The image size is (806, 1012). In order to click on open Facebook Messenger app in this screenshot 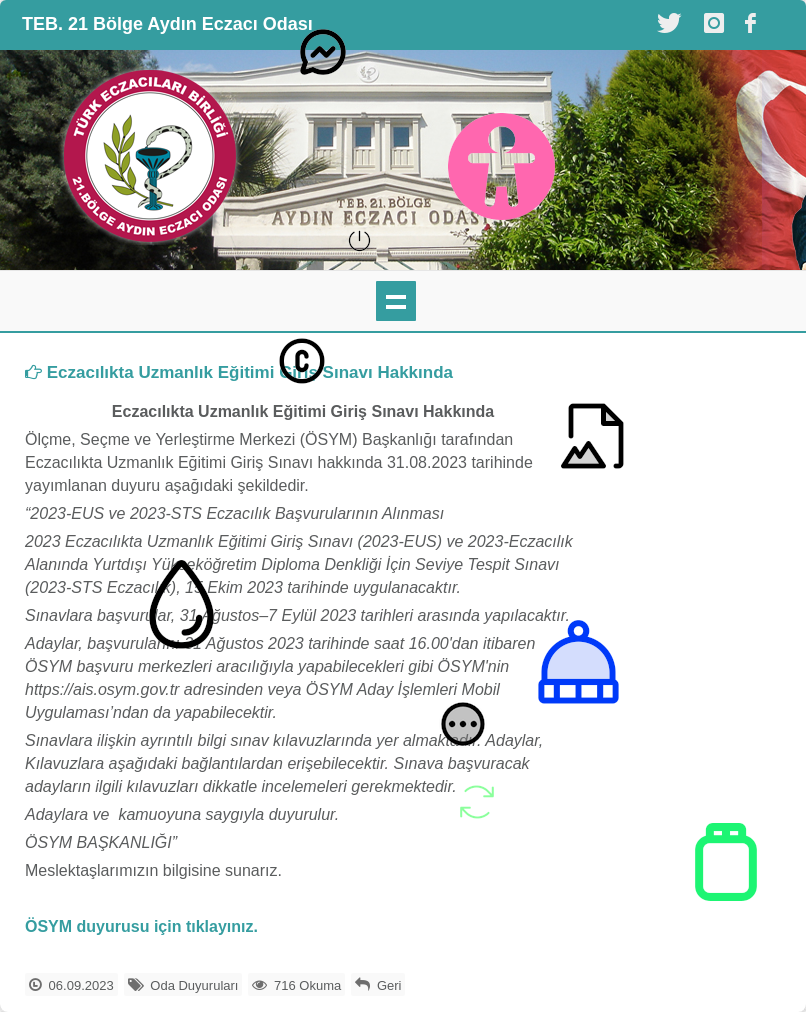, I will do `click(323, 52)`.